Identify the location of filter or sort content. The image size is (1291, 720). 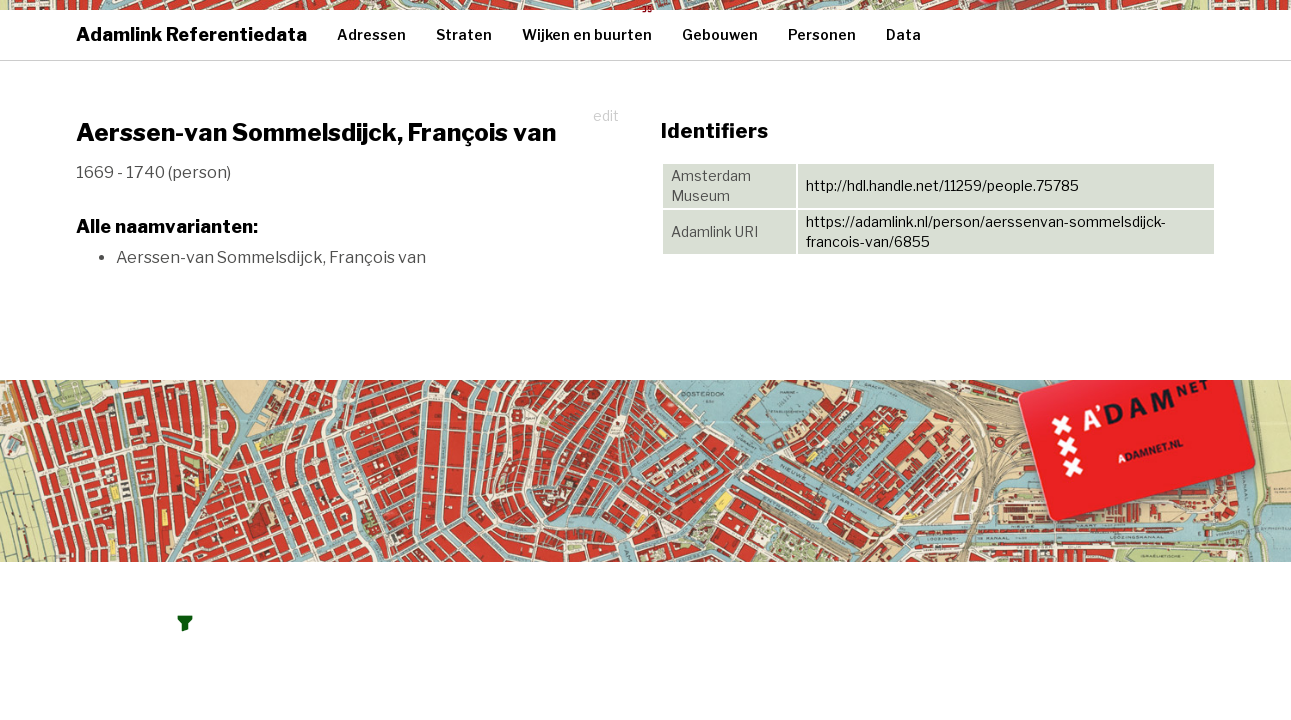
(185, 623).